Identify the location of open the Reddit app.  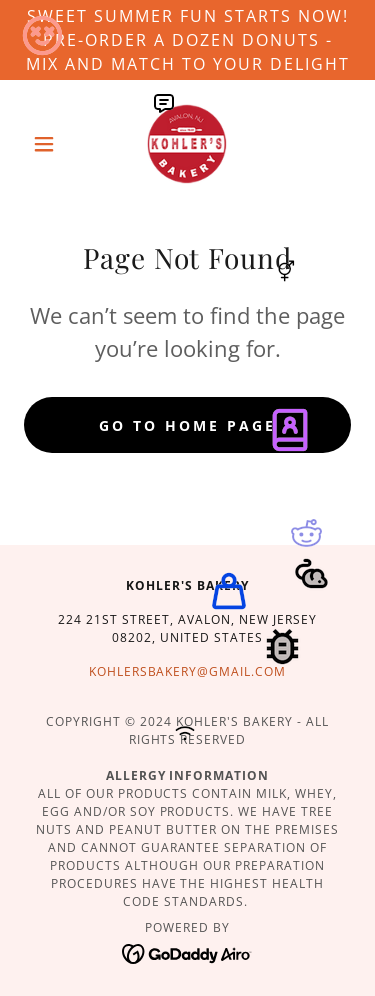
(306, 534).